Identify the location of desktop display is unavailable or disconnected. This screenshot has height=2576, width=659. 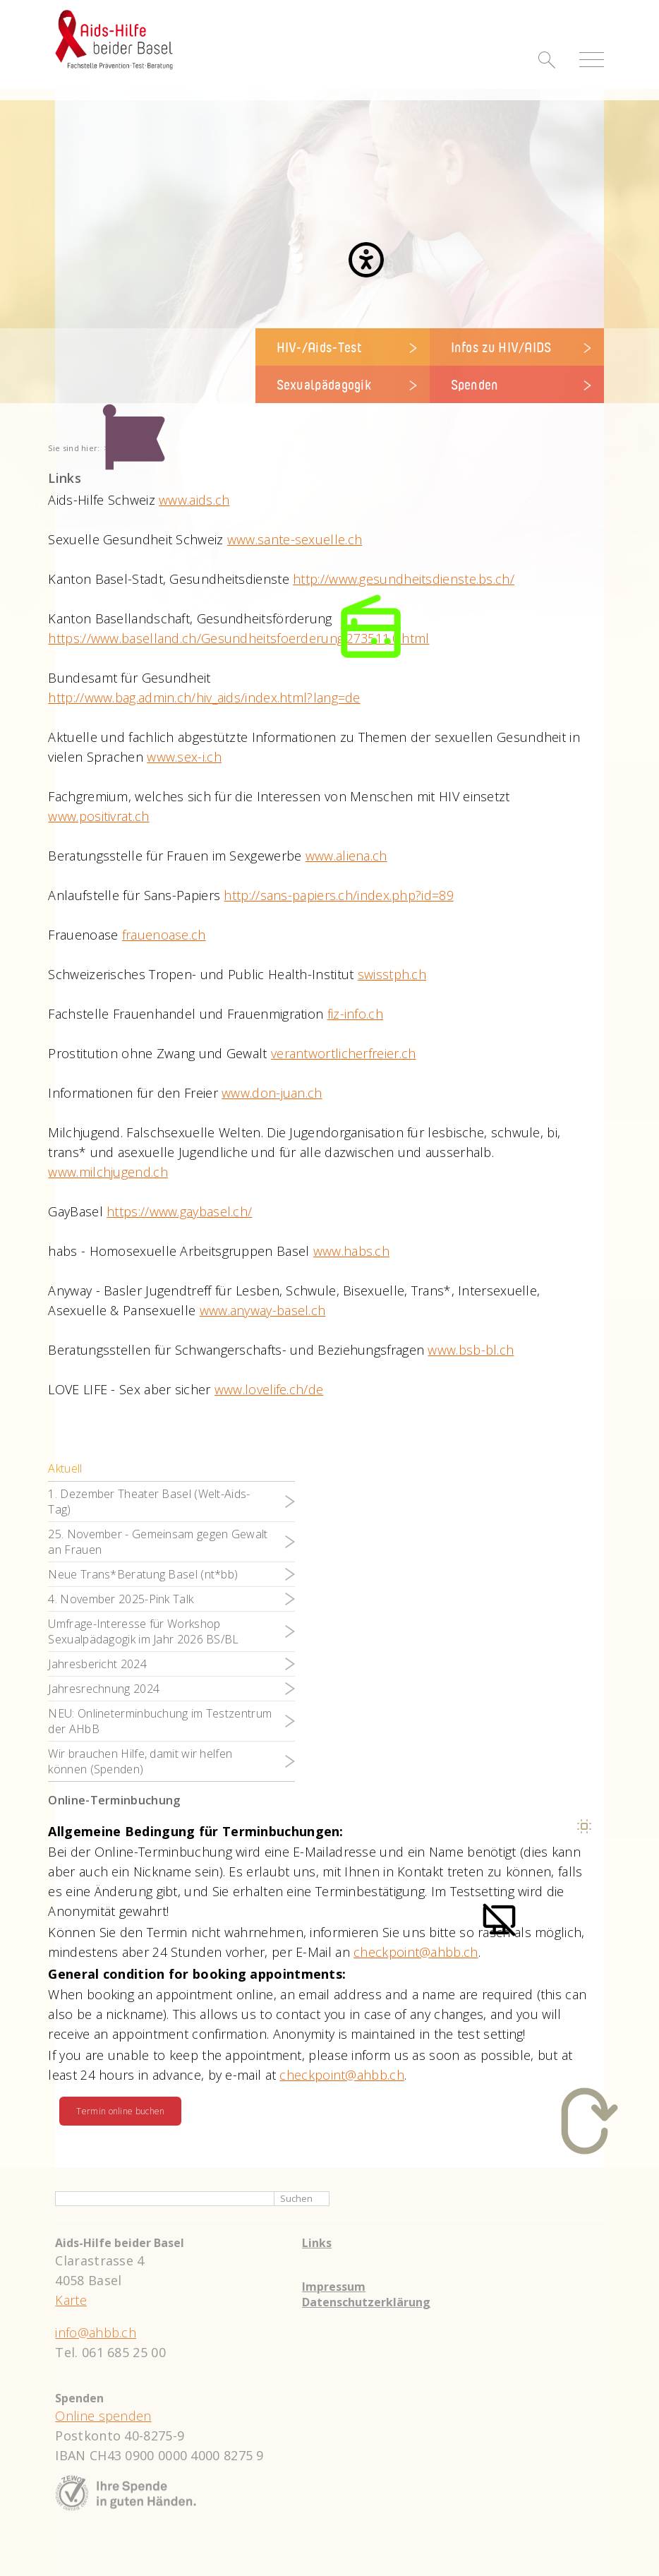
(499, 1919).